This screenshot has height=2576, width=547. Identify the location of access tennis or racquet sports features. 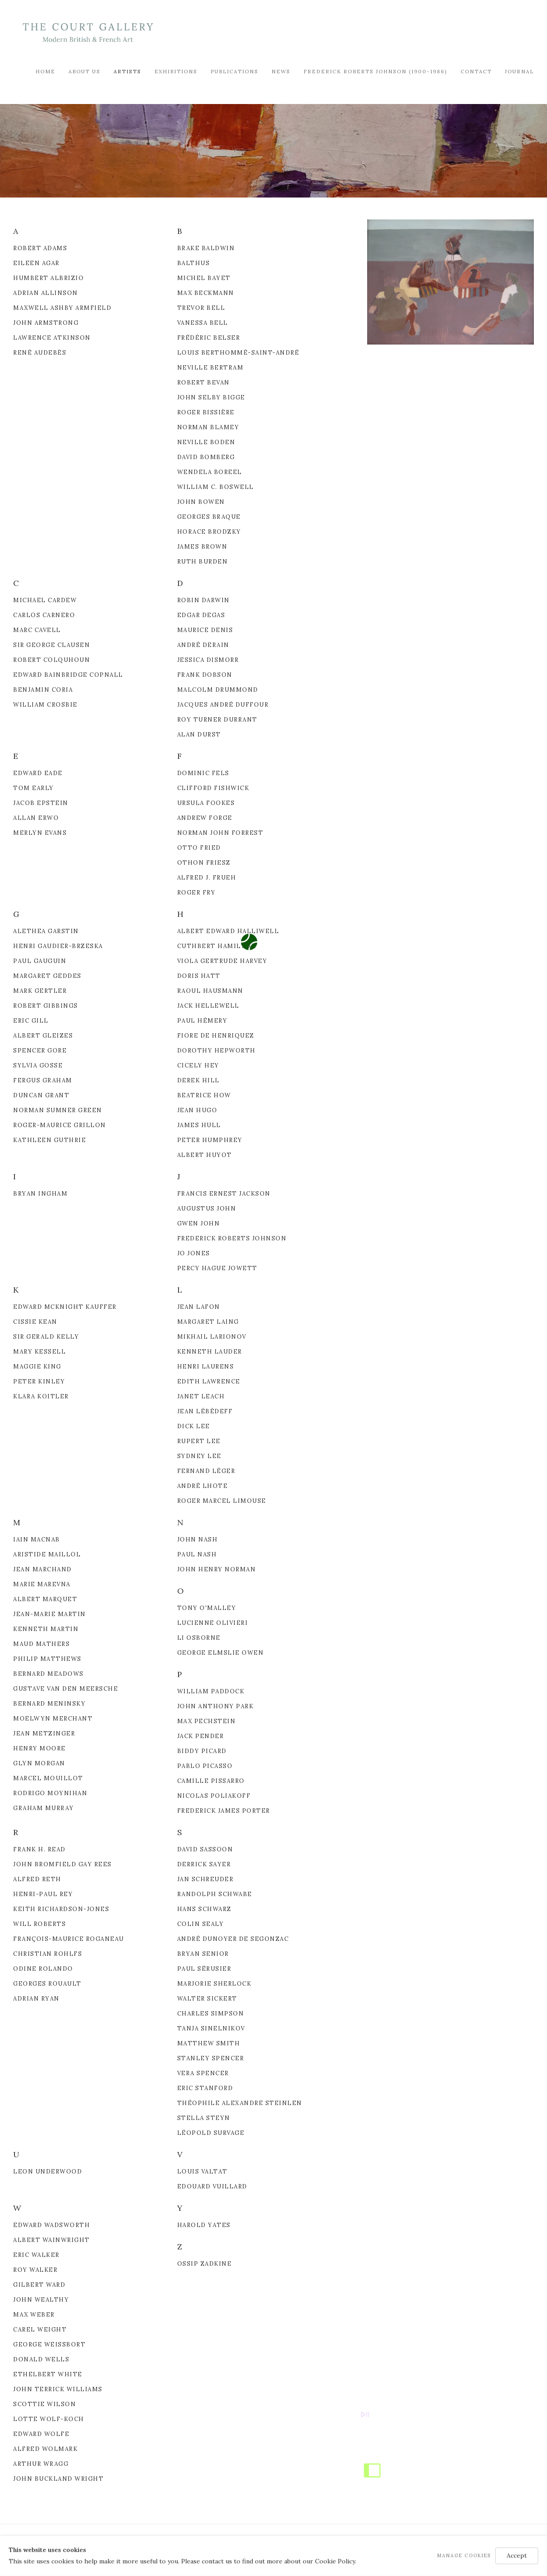
(249, 942).